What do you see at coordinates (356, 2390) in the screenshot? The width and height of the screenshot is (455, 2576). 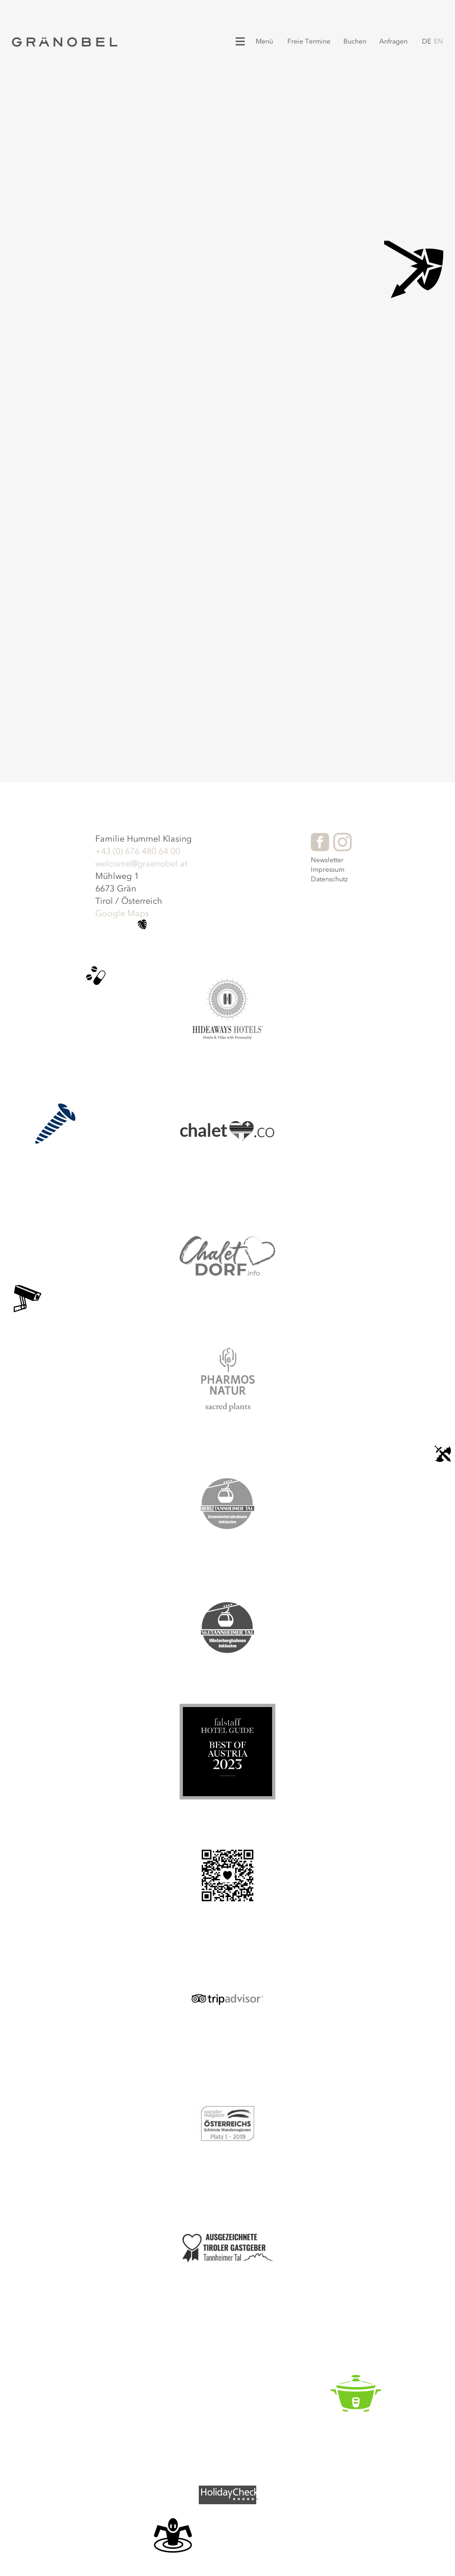 I see `access rice cooker settings or controls` at bounding box center [356, 2390].